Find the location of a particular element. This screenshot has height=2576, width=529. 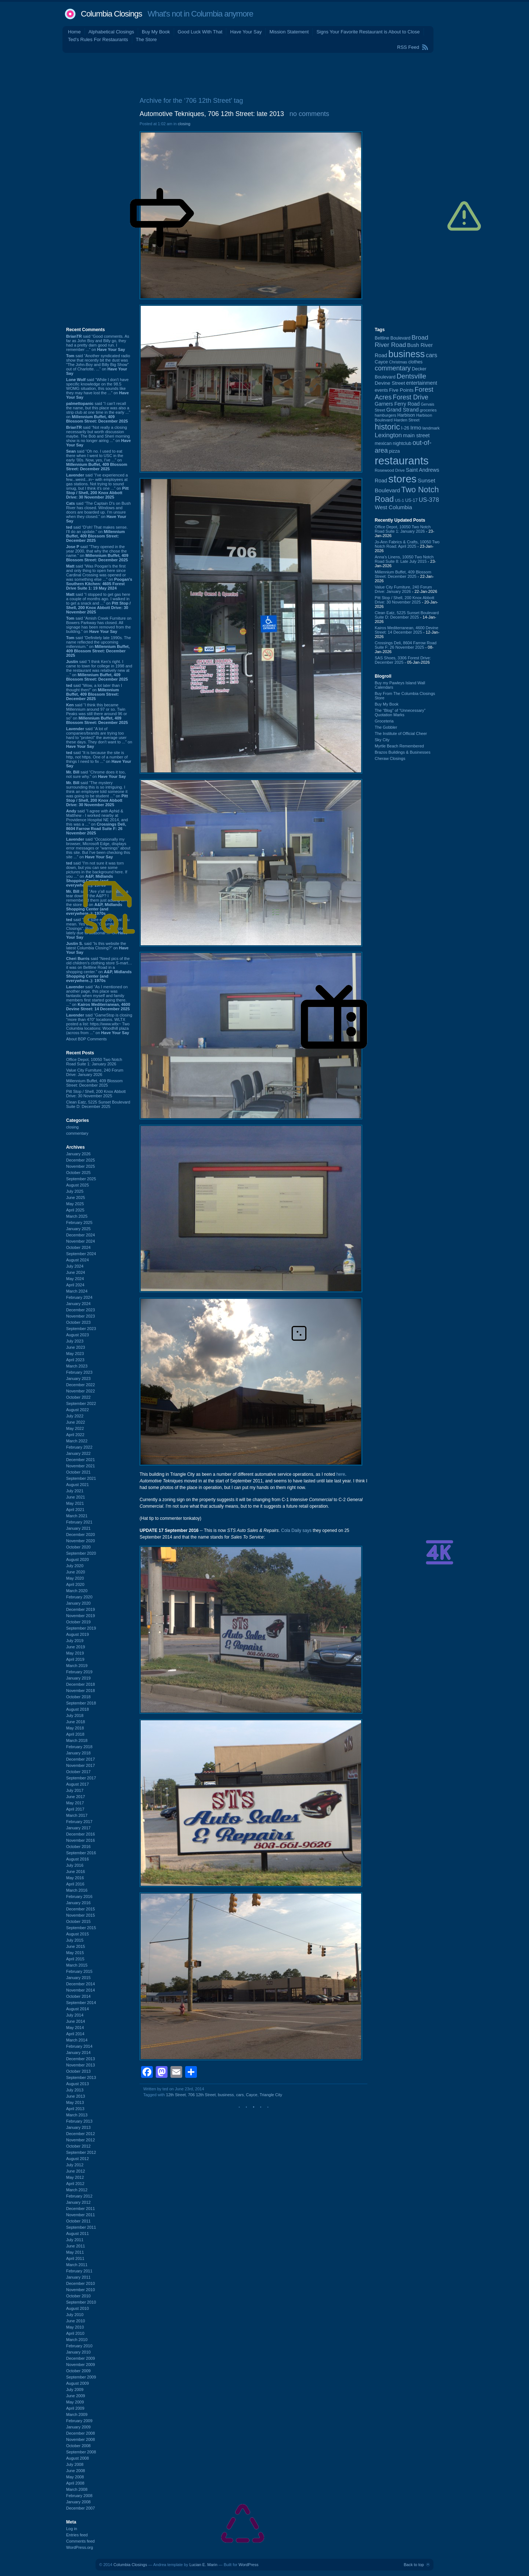

indicates 4K video resolution available is located at coordinates (439, 1552).